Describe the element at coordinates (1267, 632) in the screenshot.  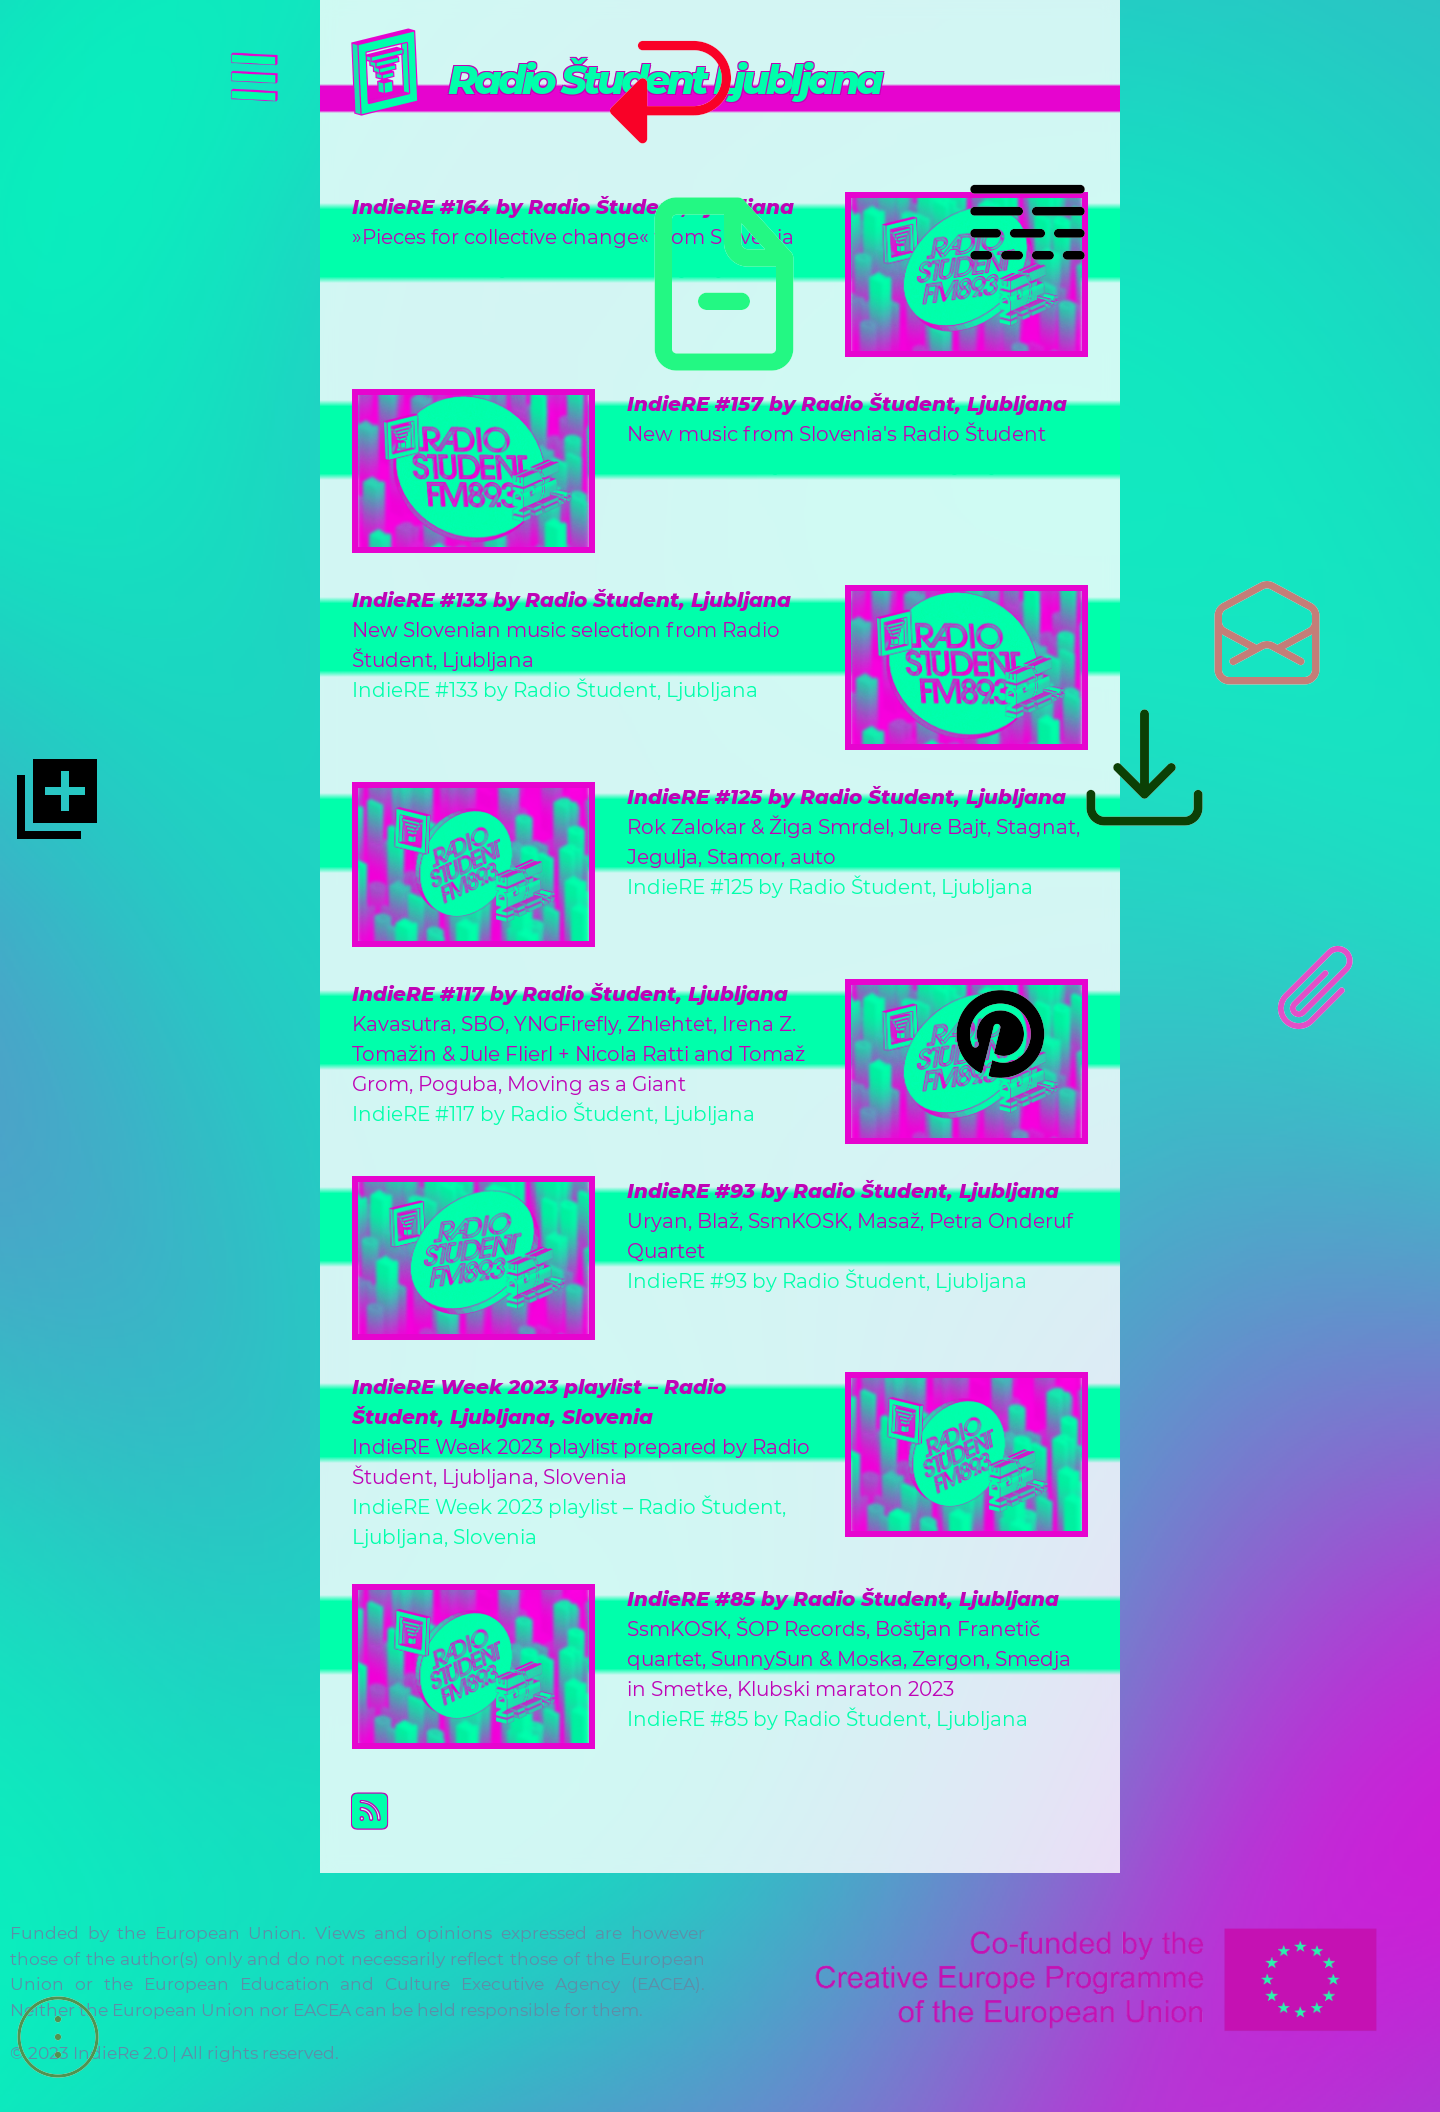
I see `view an opened email or message` at that location.